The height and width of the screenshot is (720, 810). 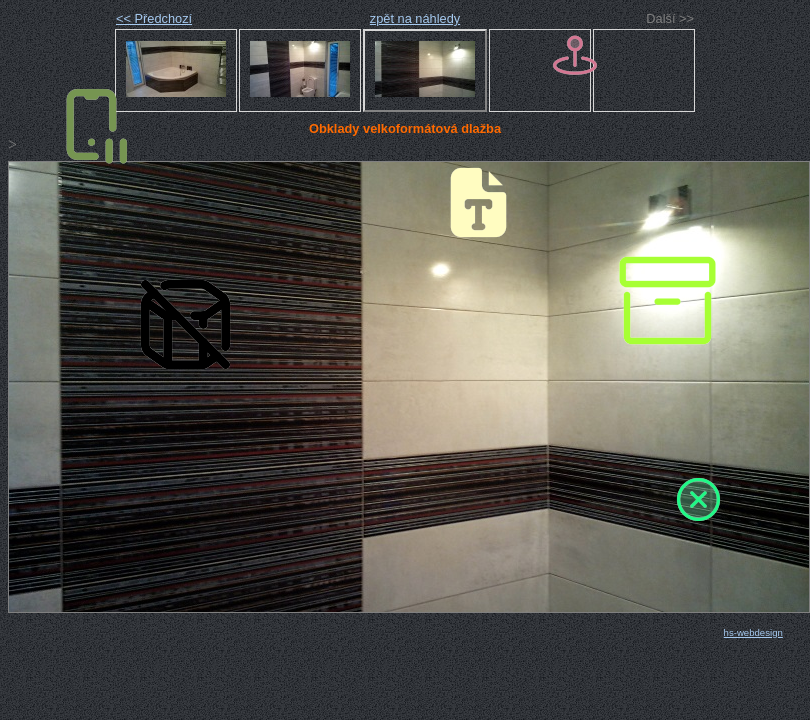 What do you see at coordinates (667, 300) in the screenshot?
I see `archive this item` at bounding box center [667, 300].